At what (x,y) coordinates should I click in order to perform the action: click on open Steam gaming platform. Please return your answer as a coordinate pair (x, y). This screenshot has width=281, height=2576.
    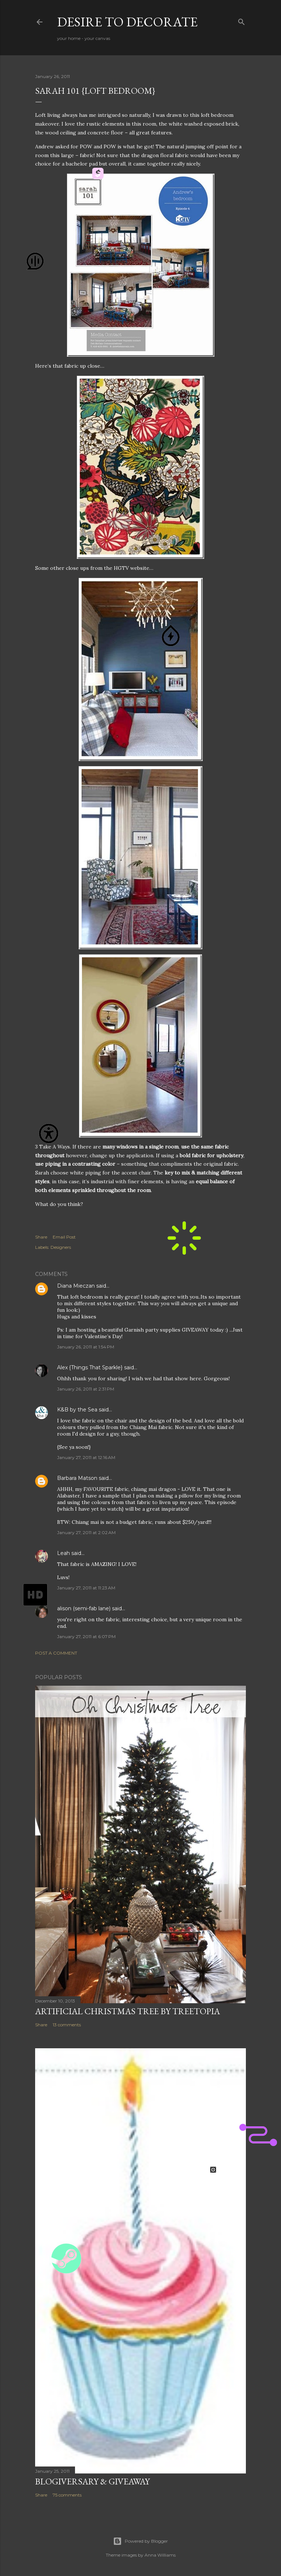
    Looking at the image, I should click on (66, 2258).